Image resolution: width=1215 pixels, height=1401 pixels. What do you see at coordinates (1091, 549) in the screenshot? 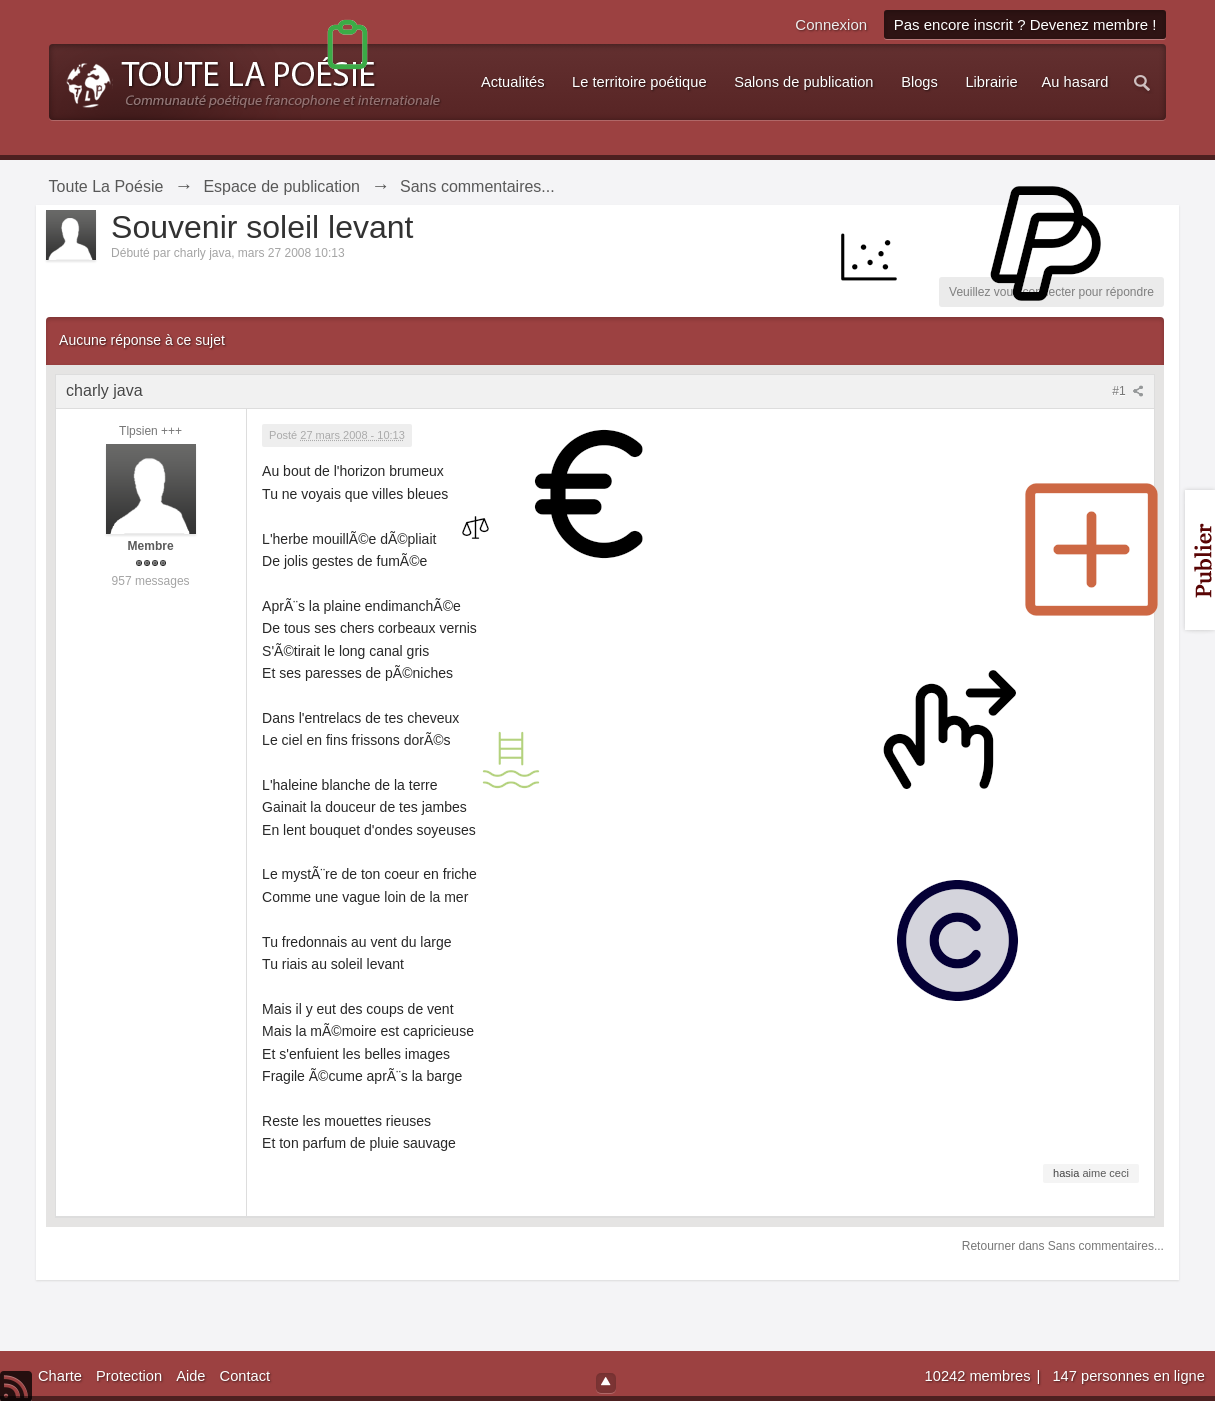
I see `add new file or content to a diff` at bounding box center [1091, 549].